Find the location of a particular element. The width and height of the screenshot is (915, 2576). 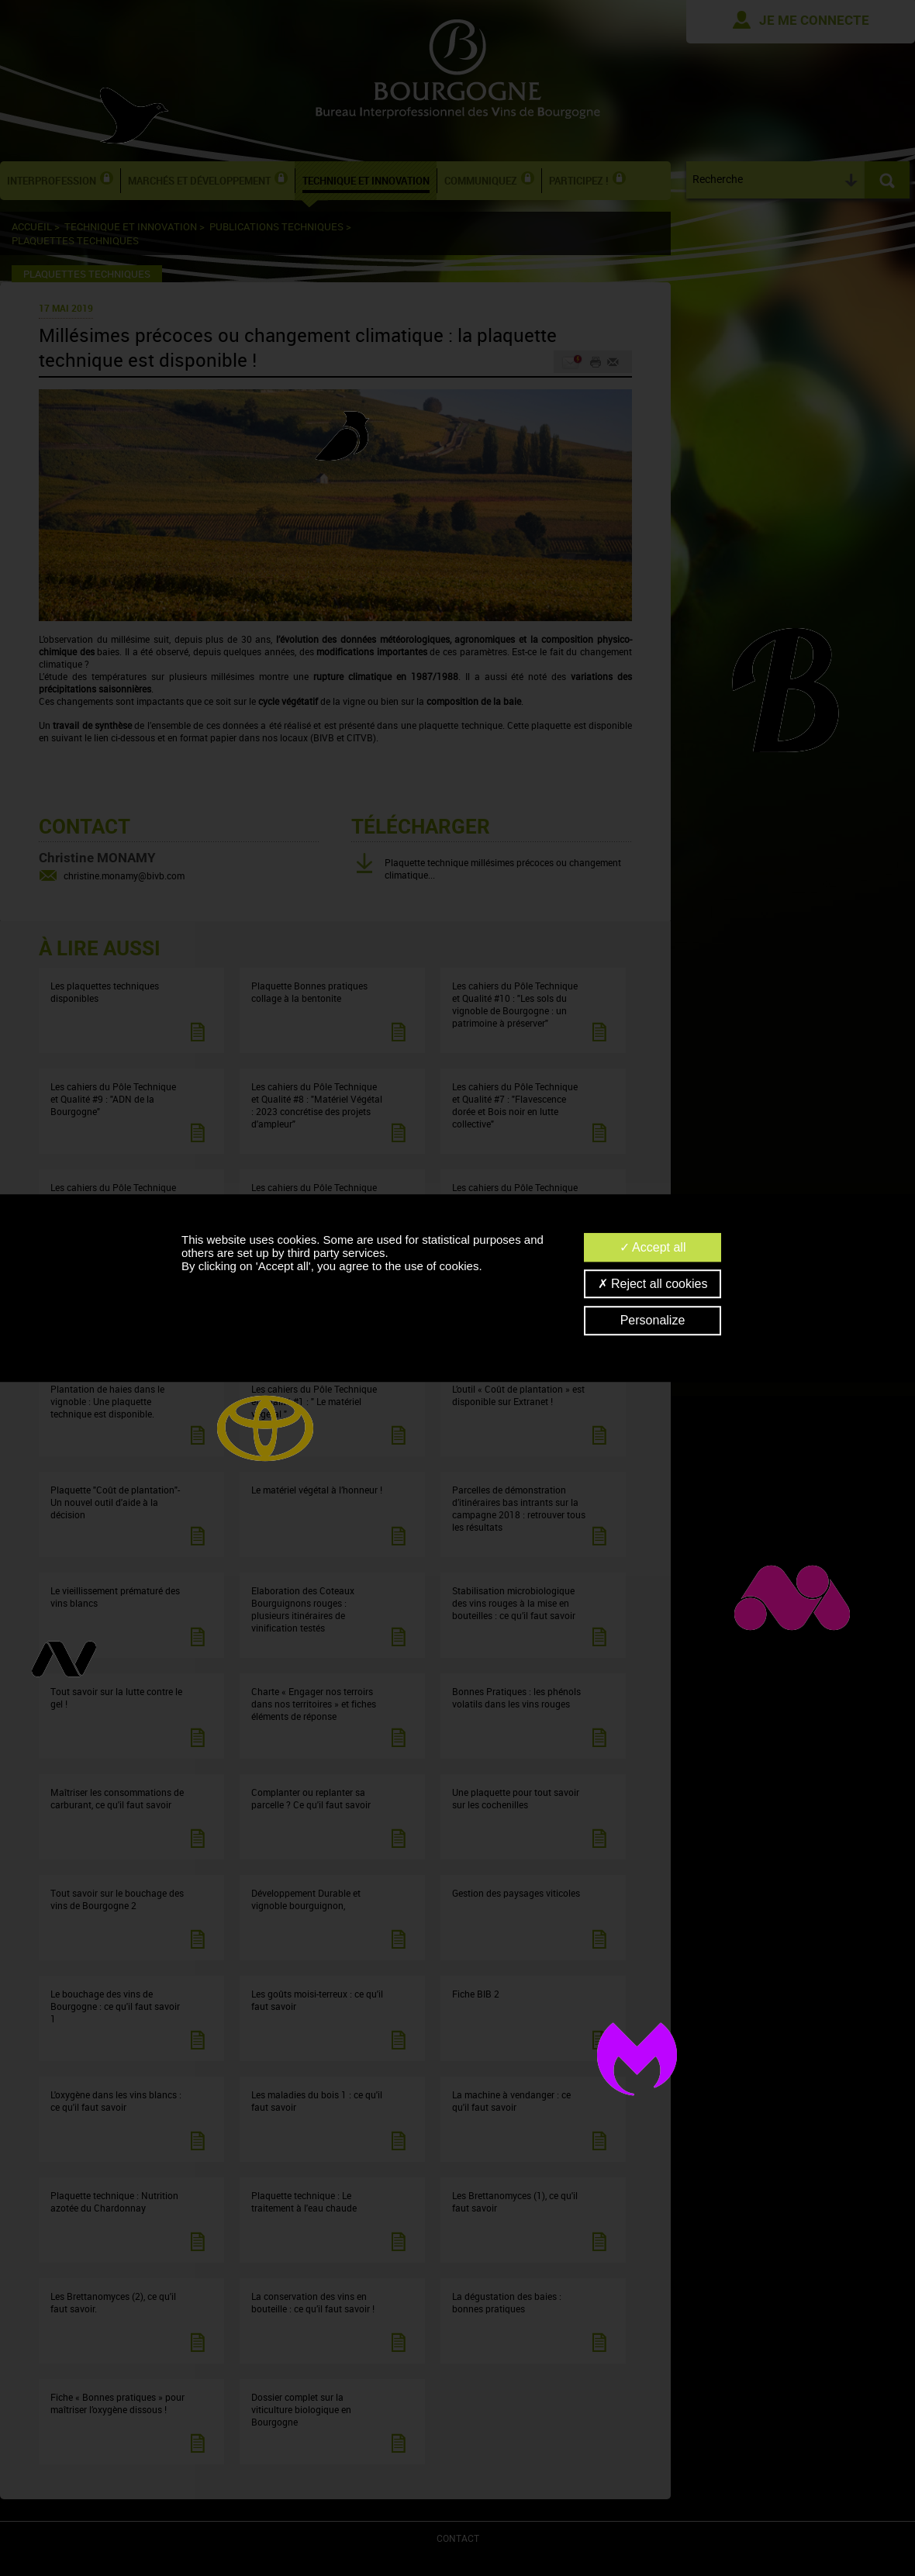

open yuque documentation platform is located at coordinates (342, 434).